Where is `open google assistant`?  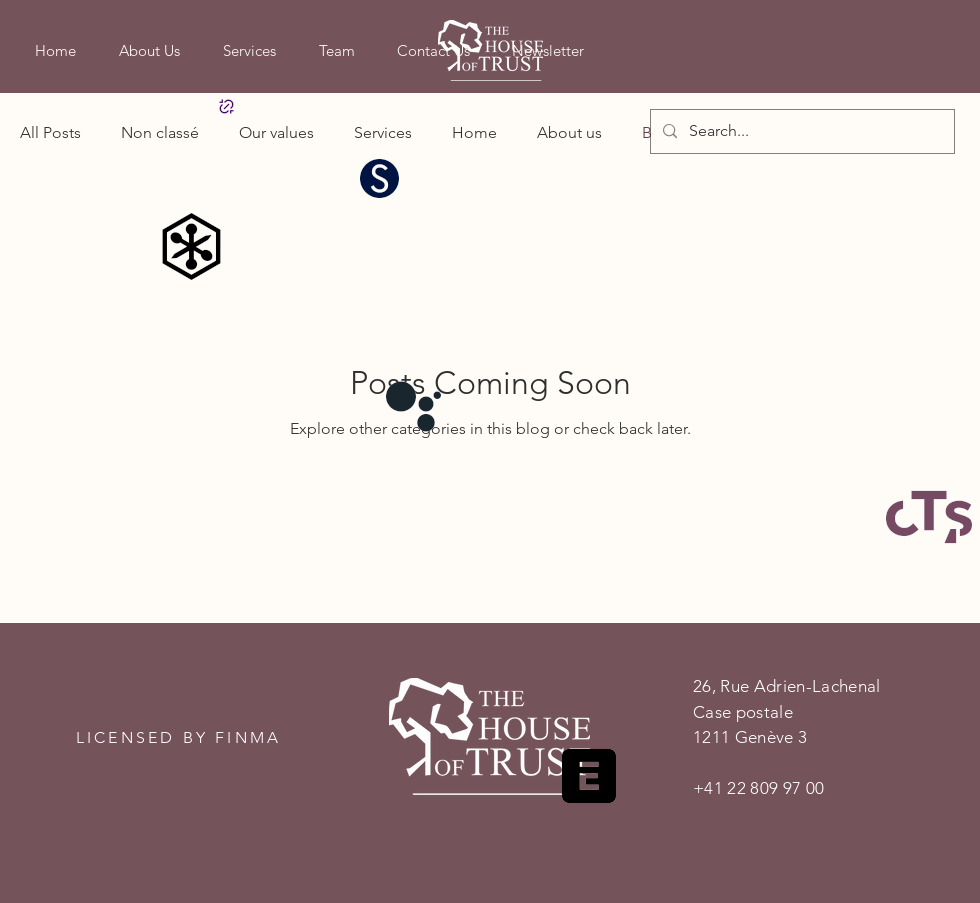
open google assistant is located at coordinates (413, 406).